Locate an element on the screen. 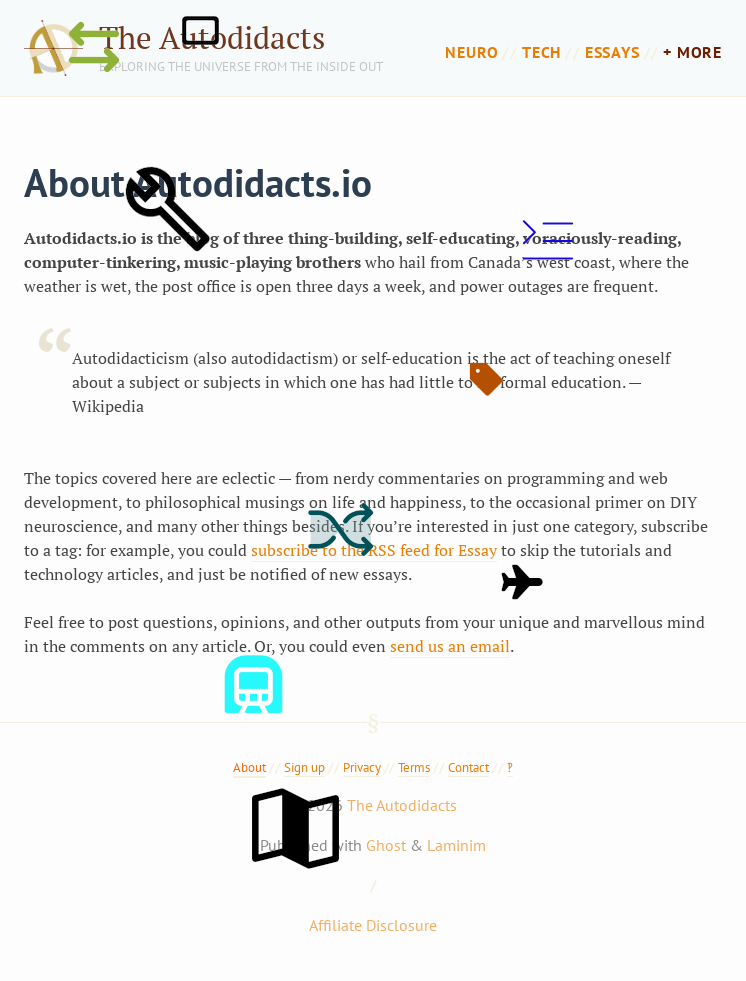 The height and width of the screenshot is (981, 746). open map view is located at coordinates (295, 828).